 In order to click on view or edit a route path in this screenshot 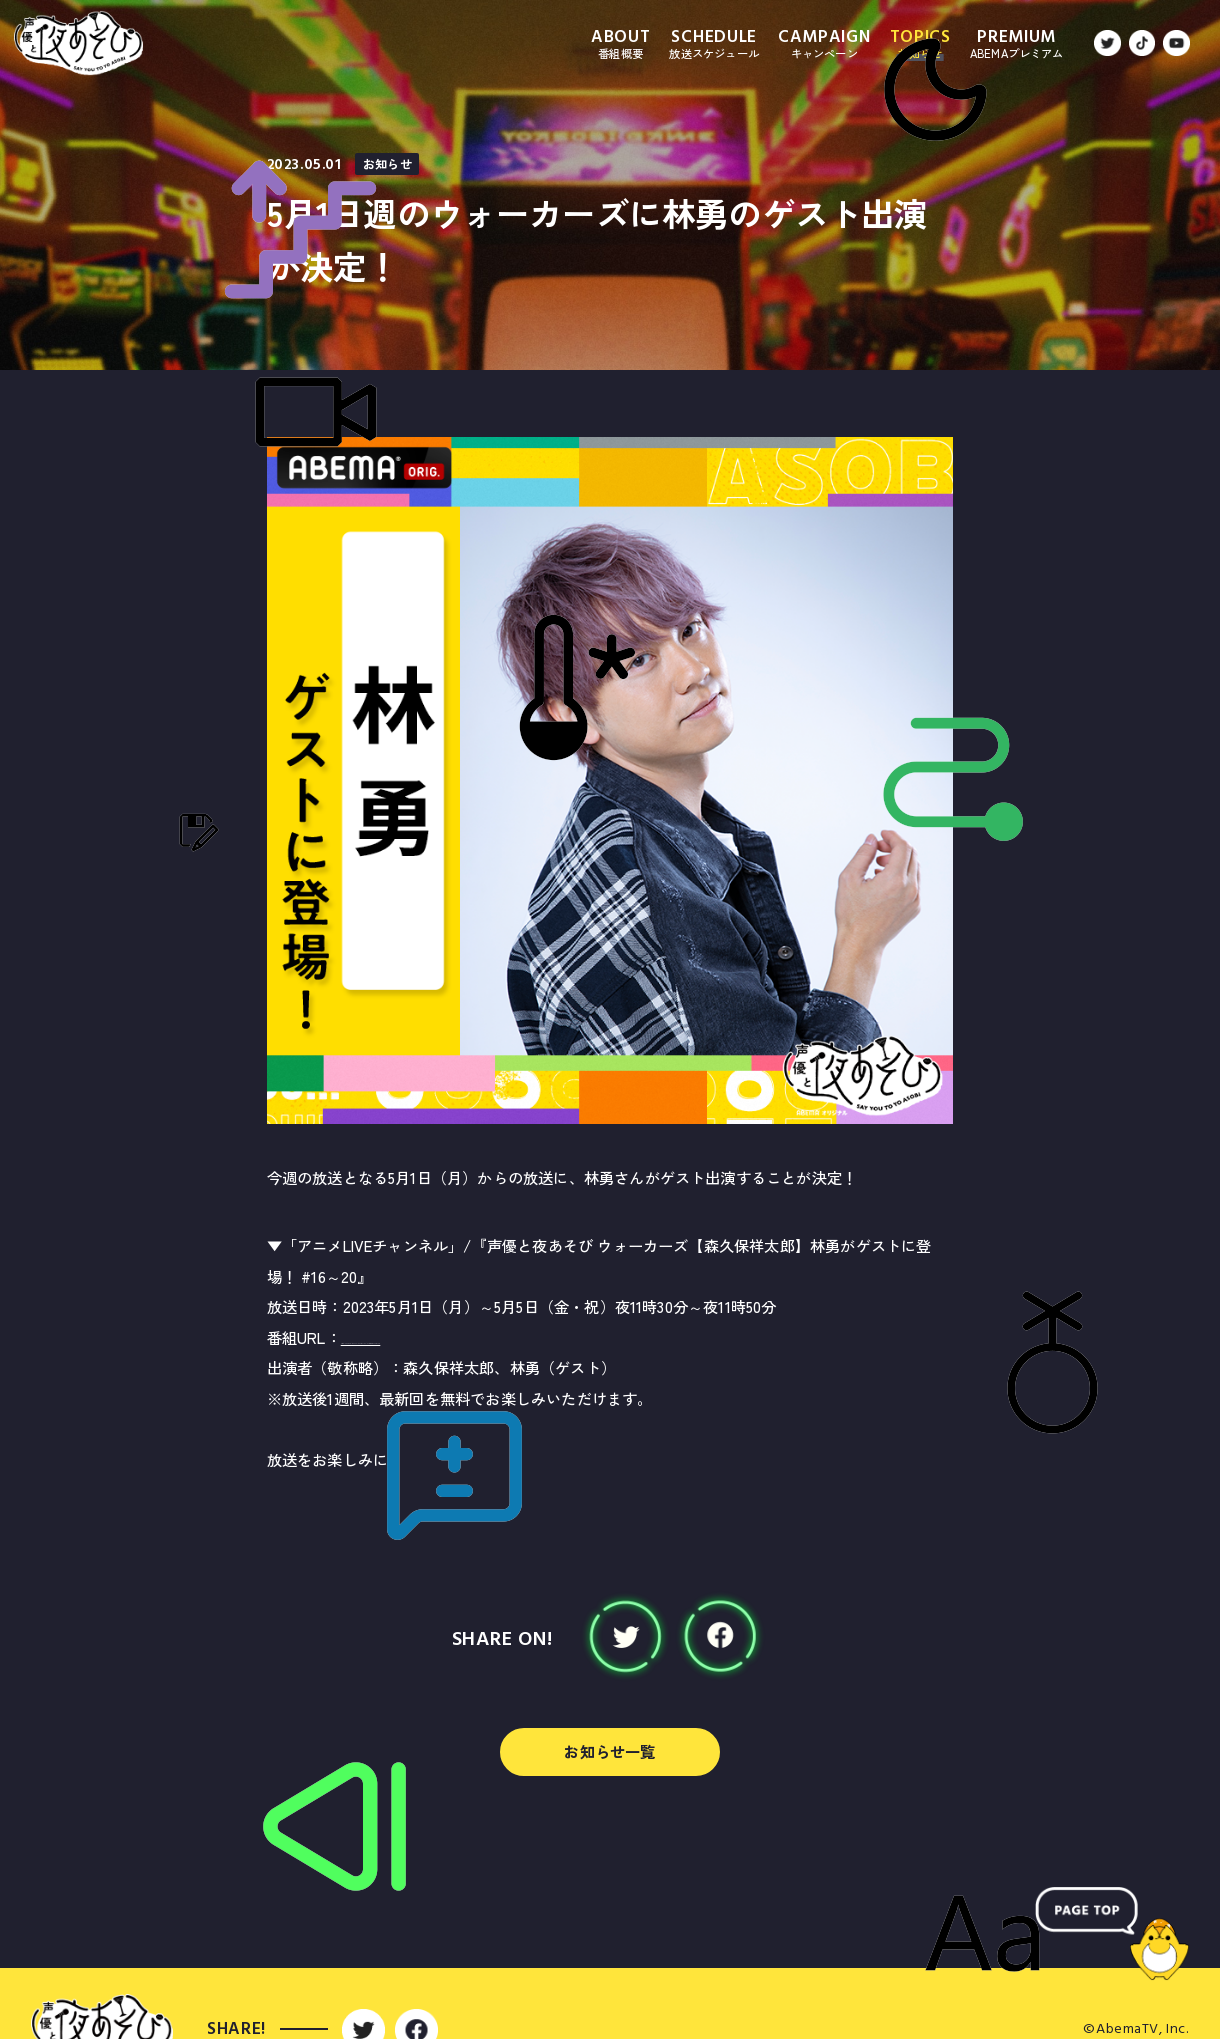, I will do `click(954, 772)`.